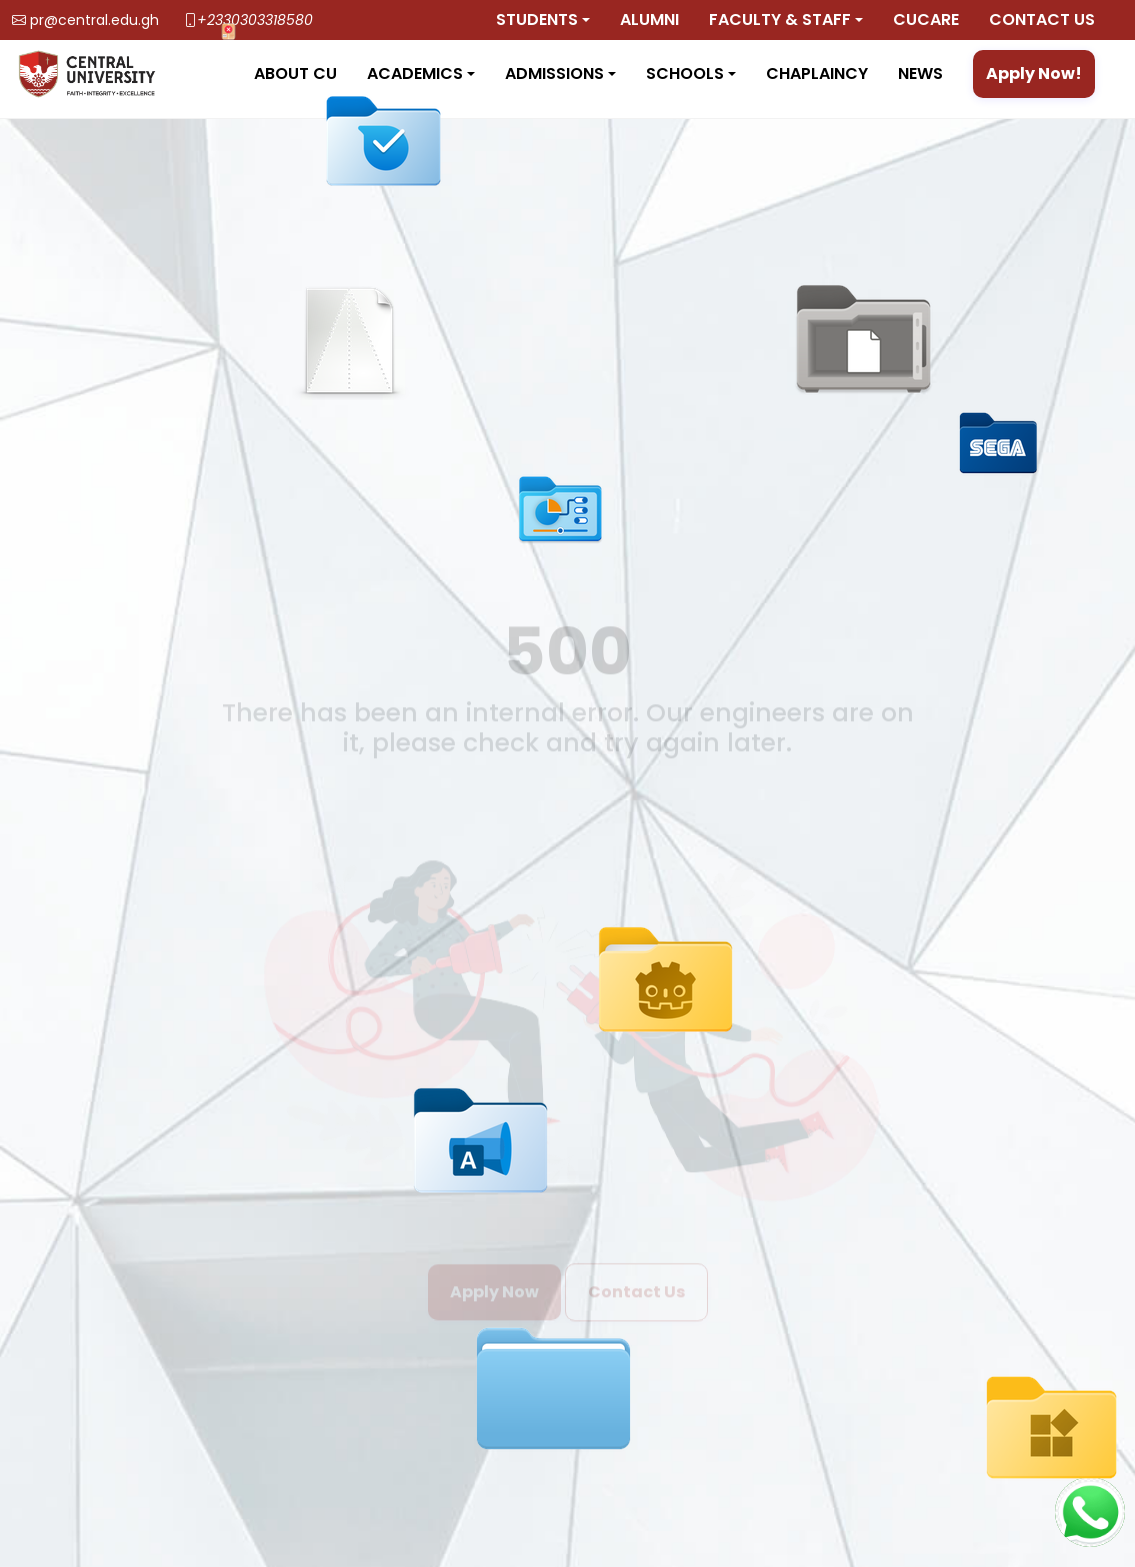 Image resolution: width=1135 pixels, height=1567 pixels. Describe the element at coordinates (863, 341) in the screenshot. I see `open a secure vault folder` at that location.